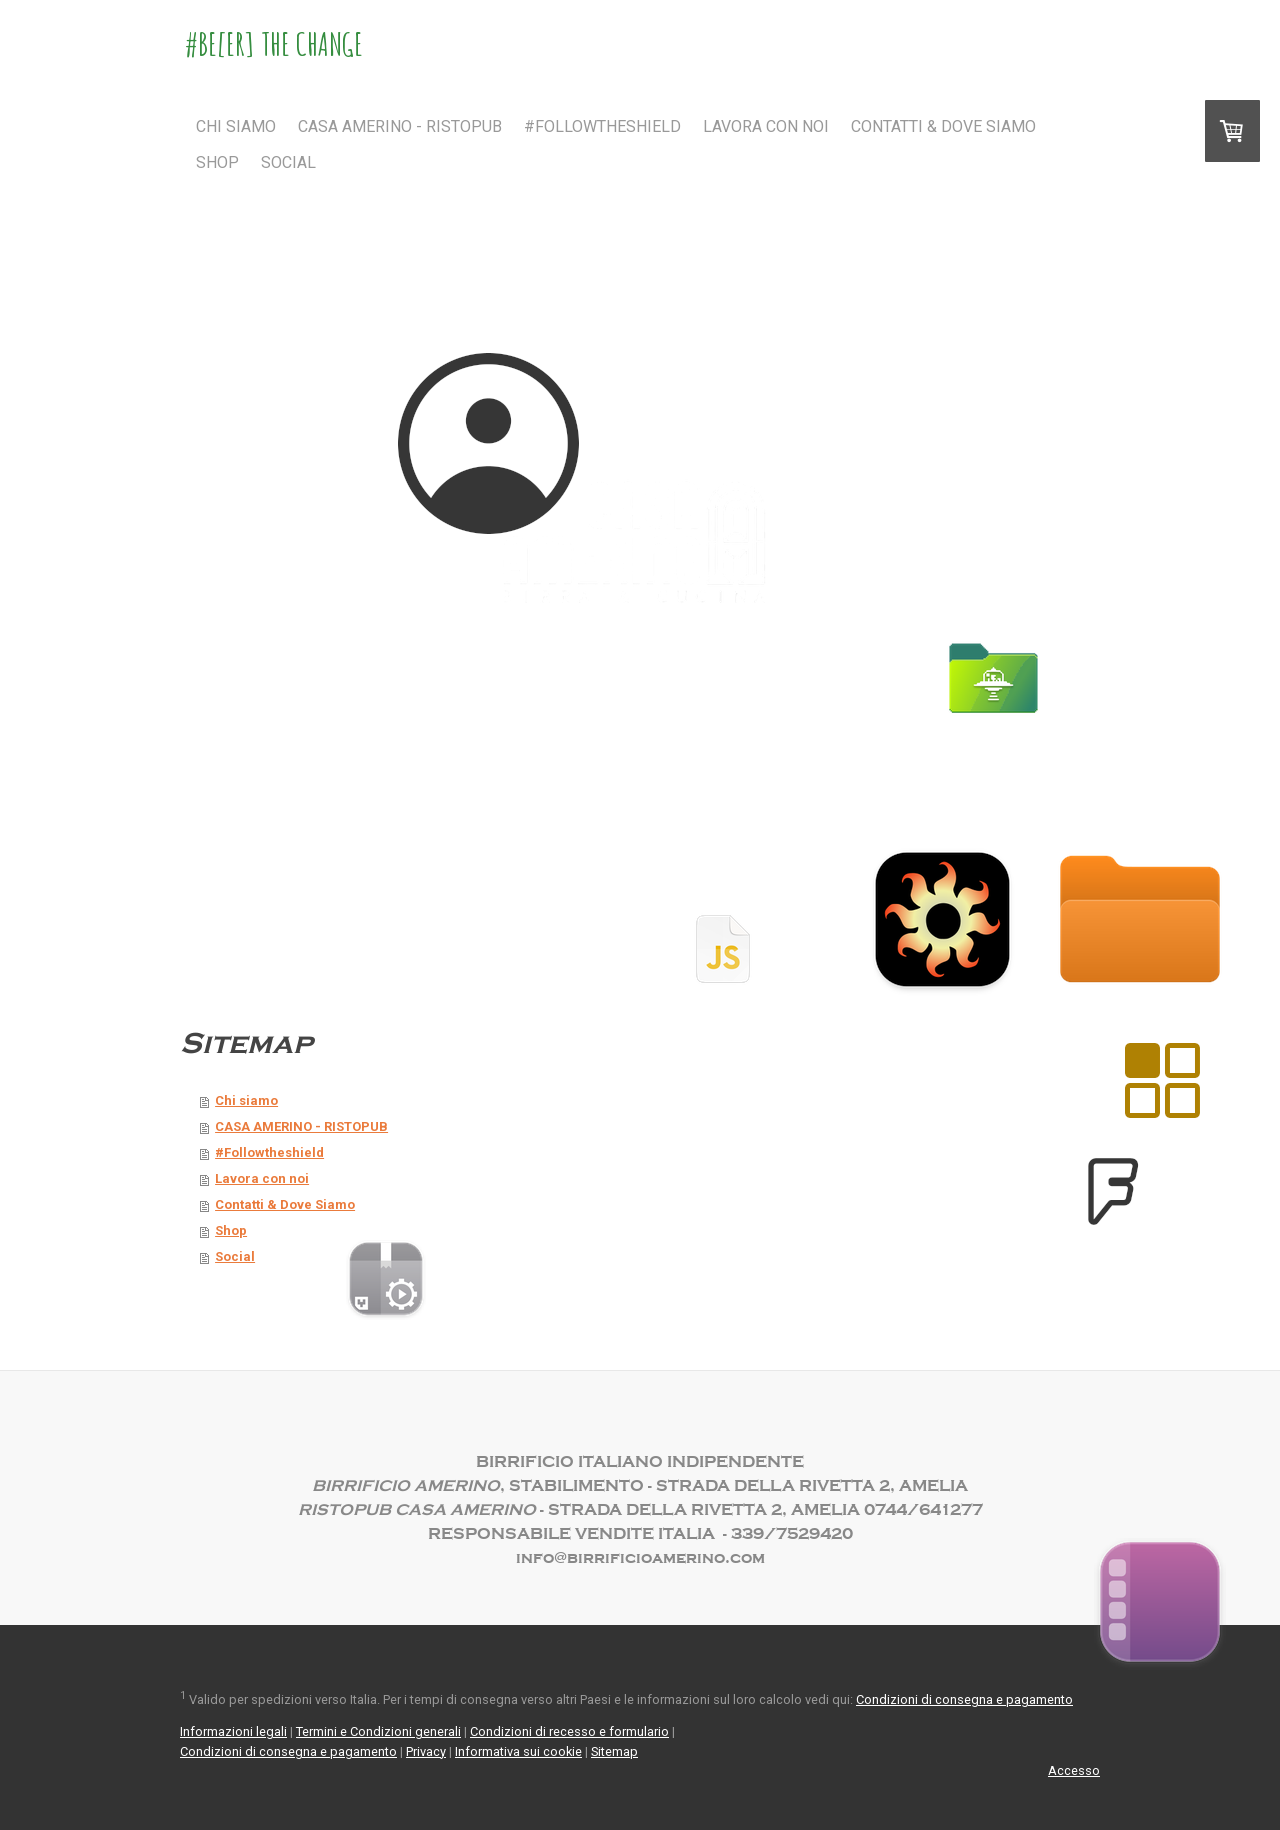 This screenshot has height=1830, width=1280. Describe the element at coordinates (1110, 1191) in the screenshot. I see `connect your foursquare account` at that location.